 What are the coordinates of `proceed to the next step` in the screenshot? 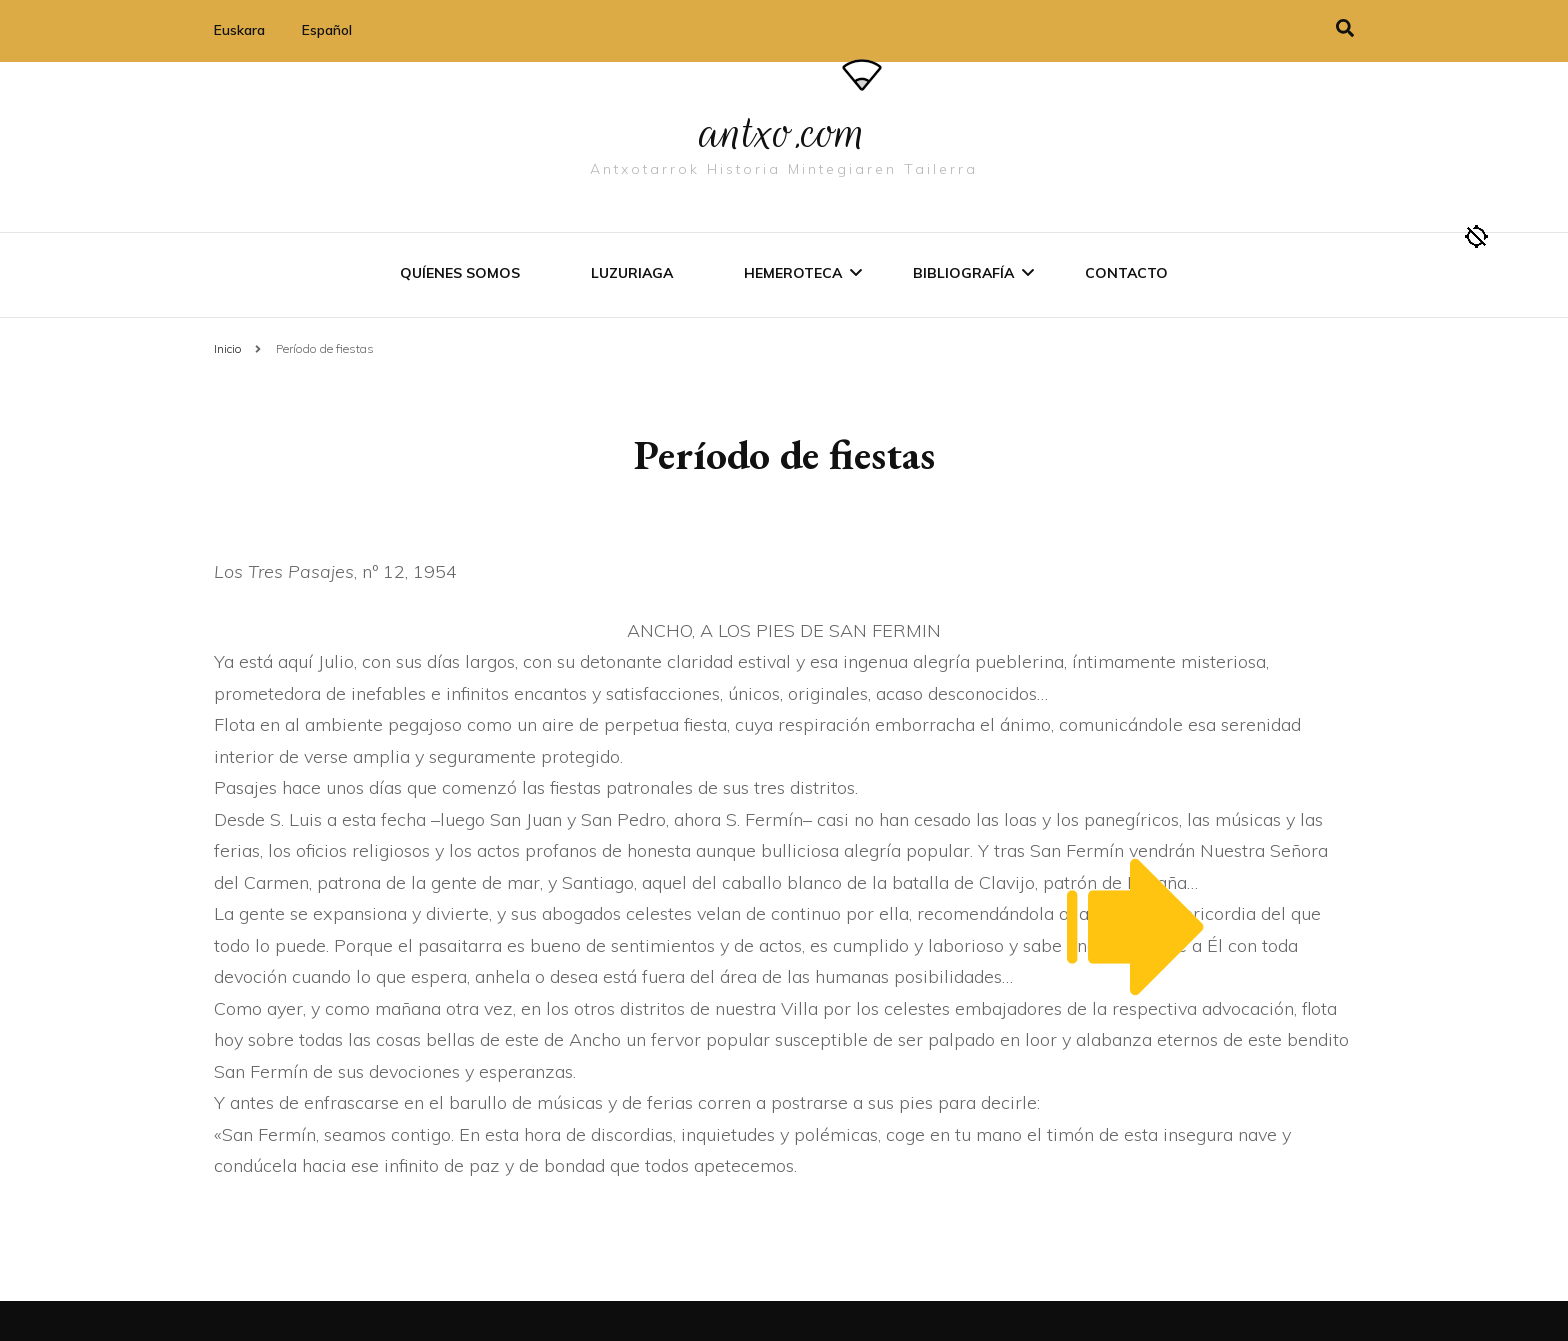 It's located at (1130, 927).